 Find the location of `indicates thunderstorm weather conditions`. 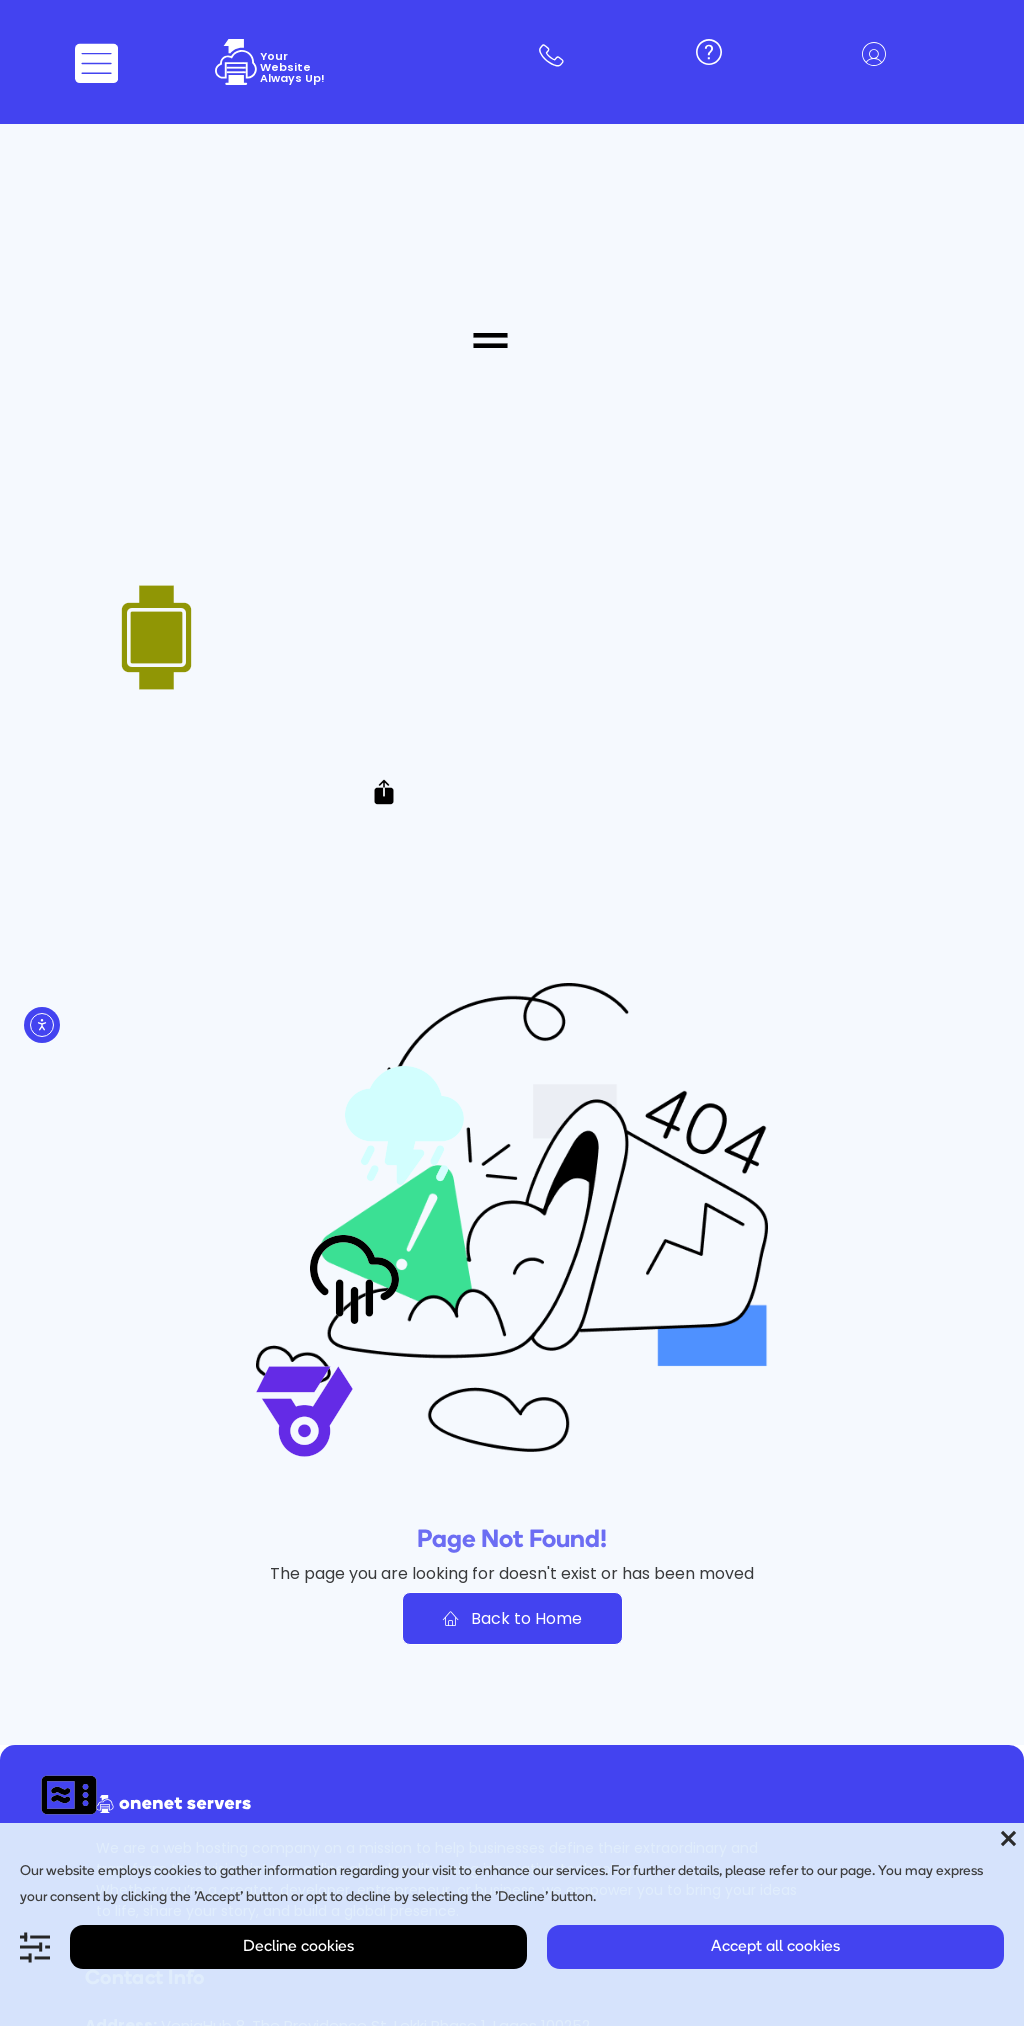

indicates thunderstorm weather conditions is located at coordinates (404, 1125).